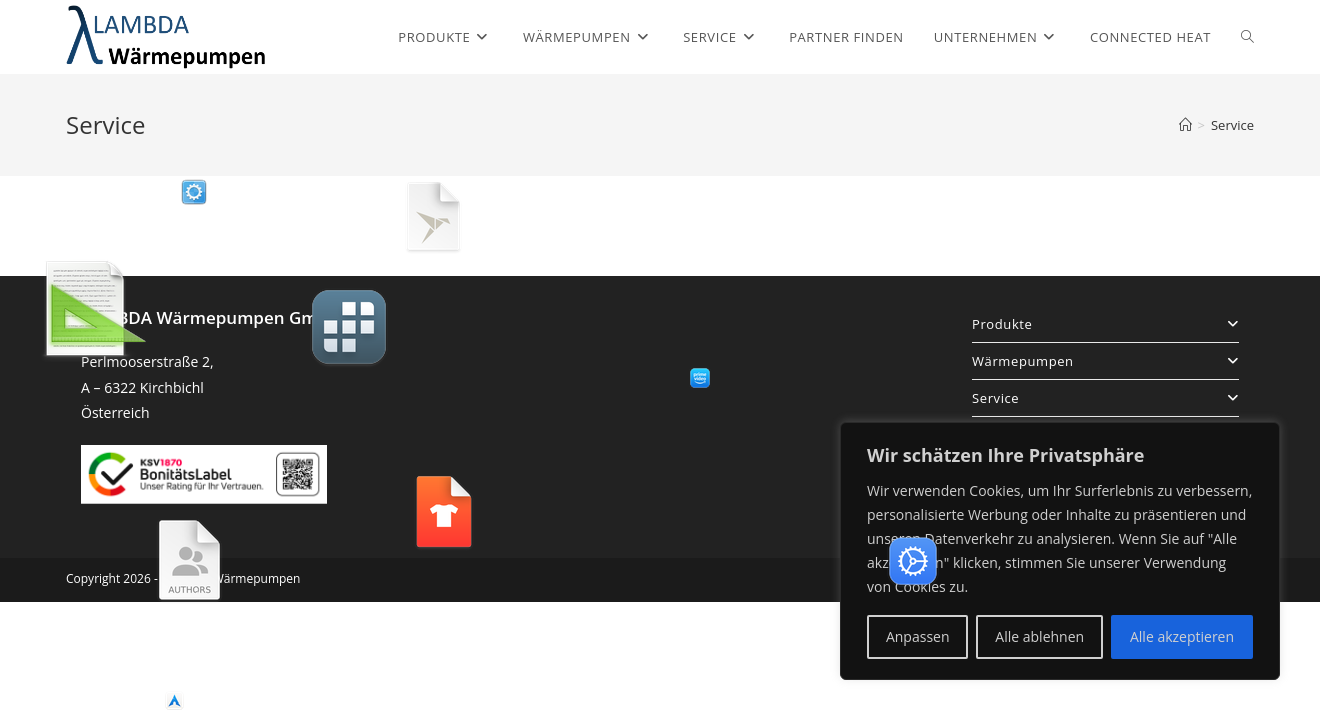 The image size is (1320, 720). What do you see at coordinates (444, 513) in the screenshot?
I see `a theme or appearance customization file` at bounding box center [444, 513].